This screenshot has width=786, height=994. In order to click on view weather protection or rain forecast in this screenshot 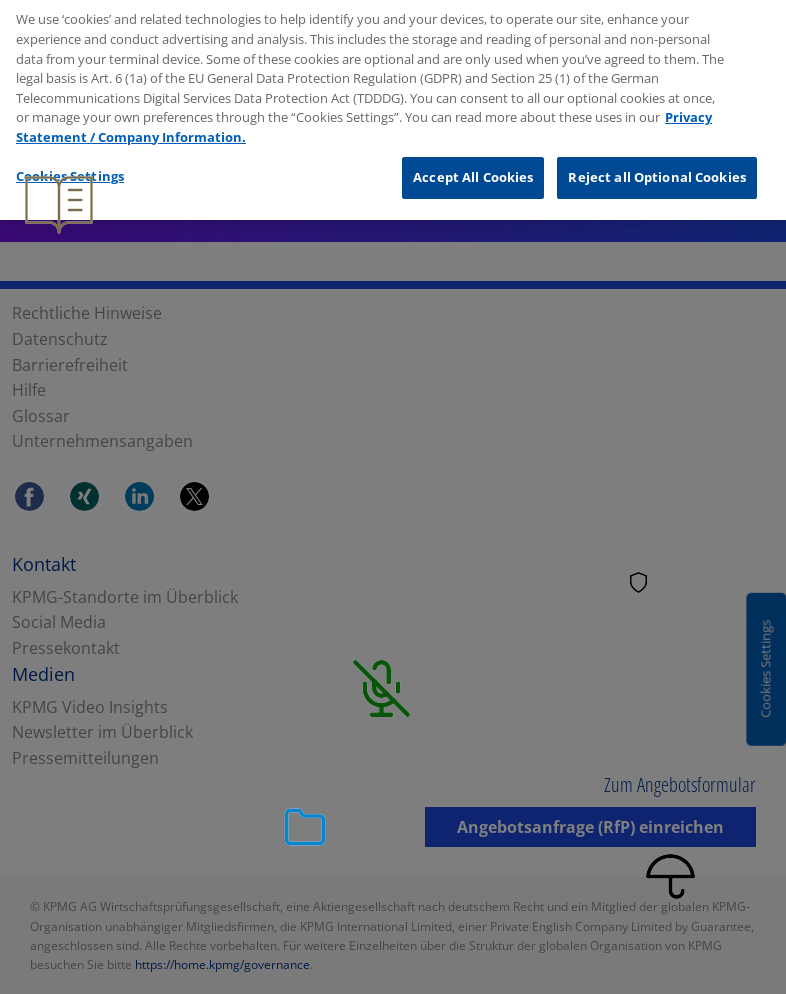, I will do `click(670, 876)`.